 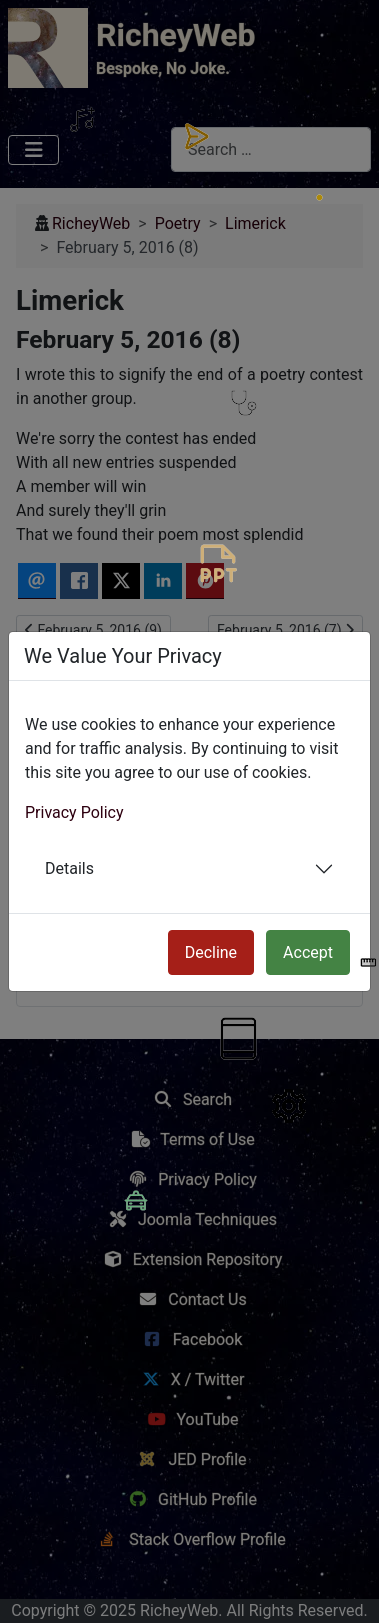 What do you see at coordinates (83, 120) in the screenshot?
I see `add a new song to your library` at bounding box center [83, 120].